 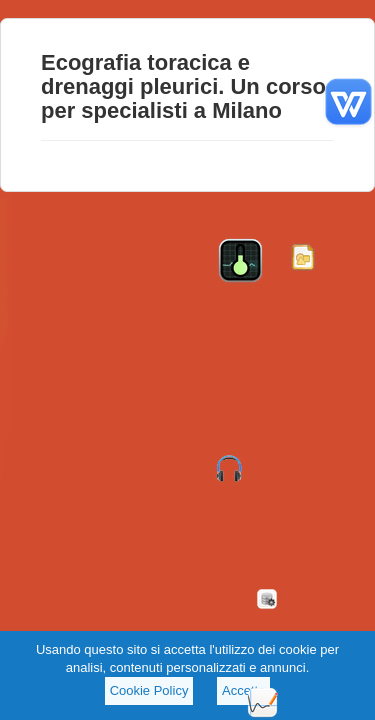 What do you see at coordinates (348, 102) in the screenshot?
I see `open WPS Office application` at bounding box center [348, 102].